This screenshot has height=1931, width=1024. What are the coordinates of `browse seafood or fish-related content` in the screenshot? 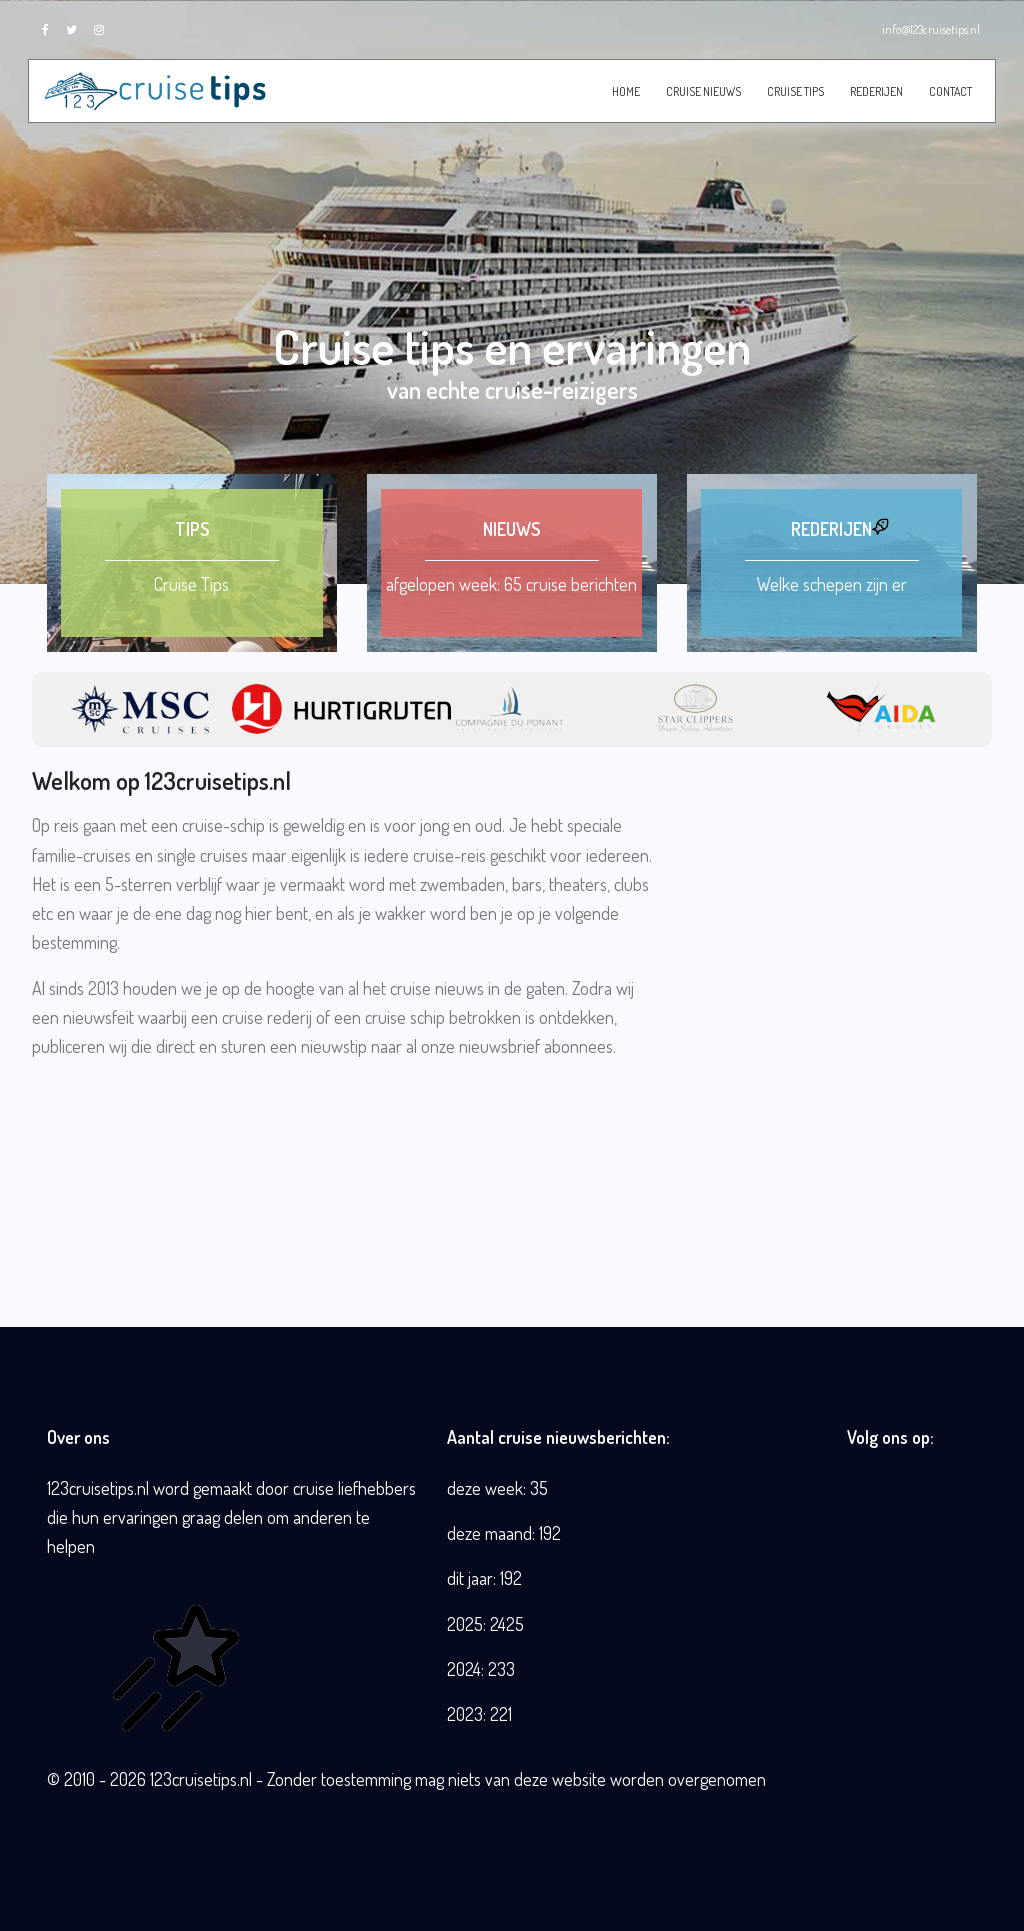 It's located at (881, 526).